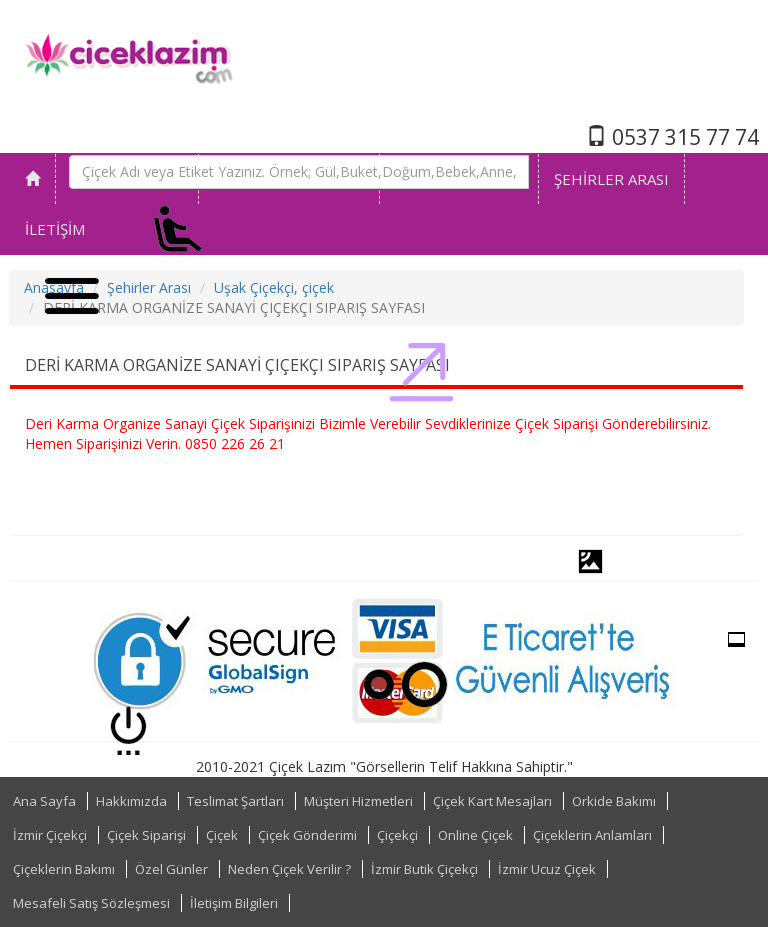 The height and width of the screenshot is (927, 768). Describe the element at coordinates (736, 639) in the screenshot. I see `video player with caption or subtitle bar` at that location.